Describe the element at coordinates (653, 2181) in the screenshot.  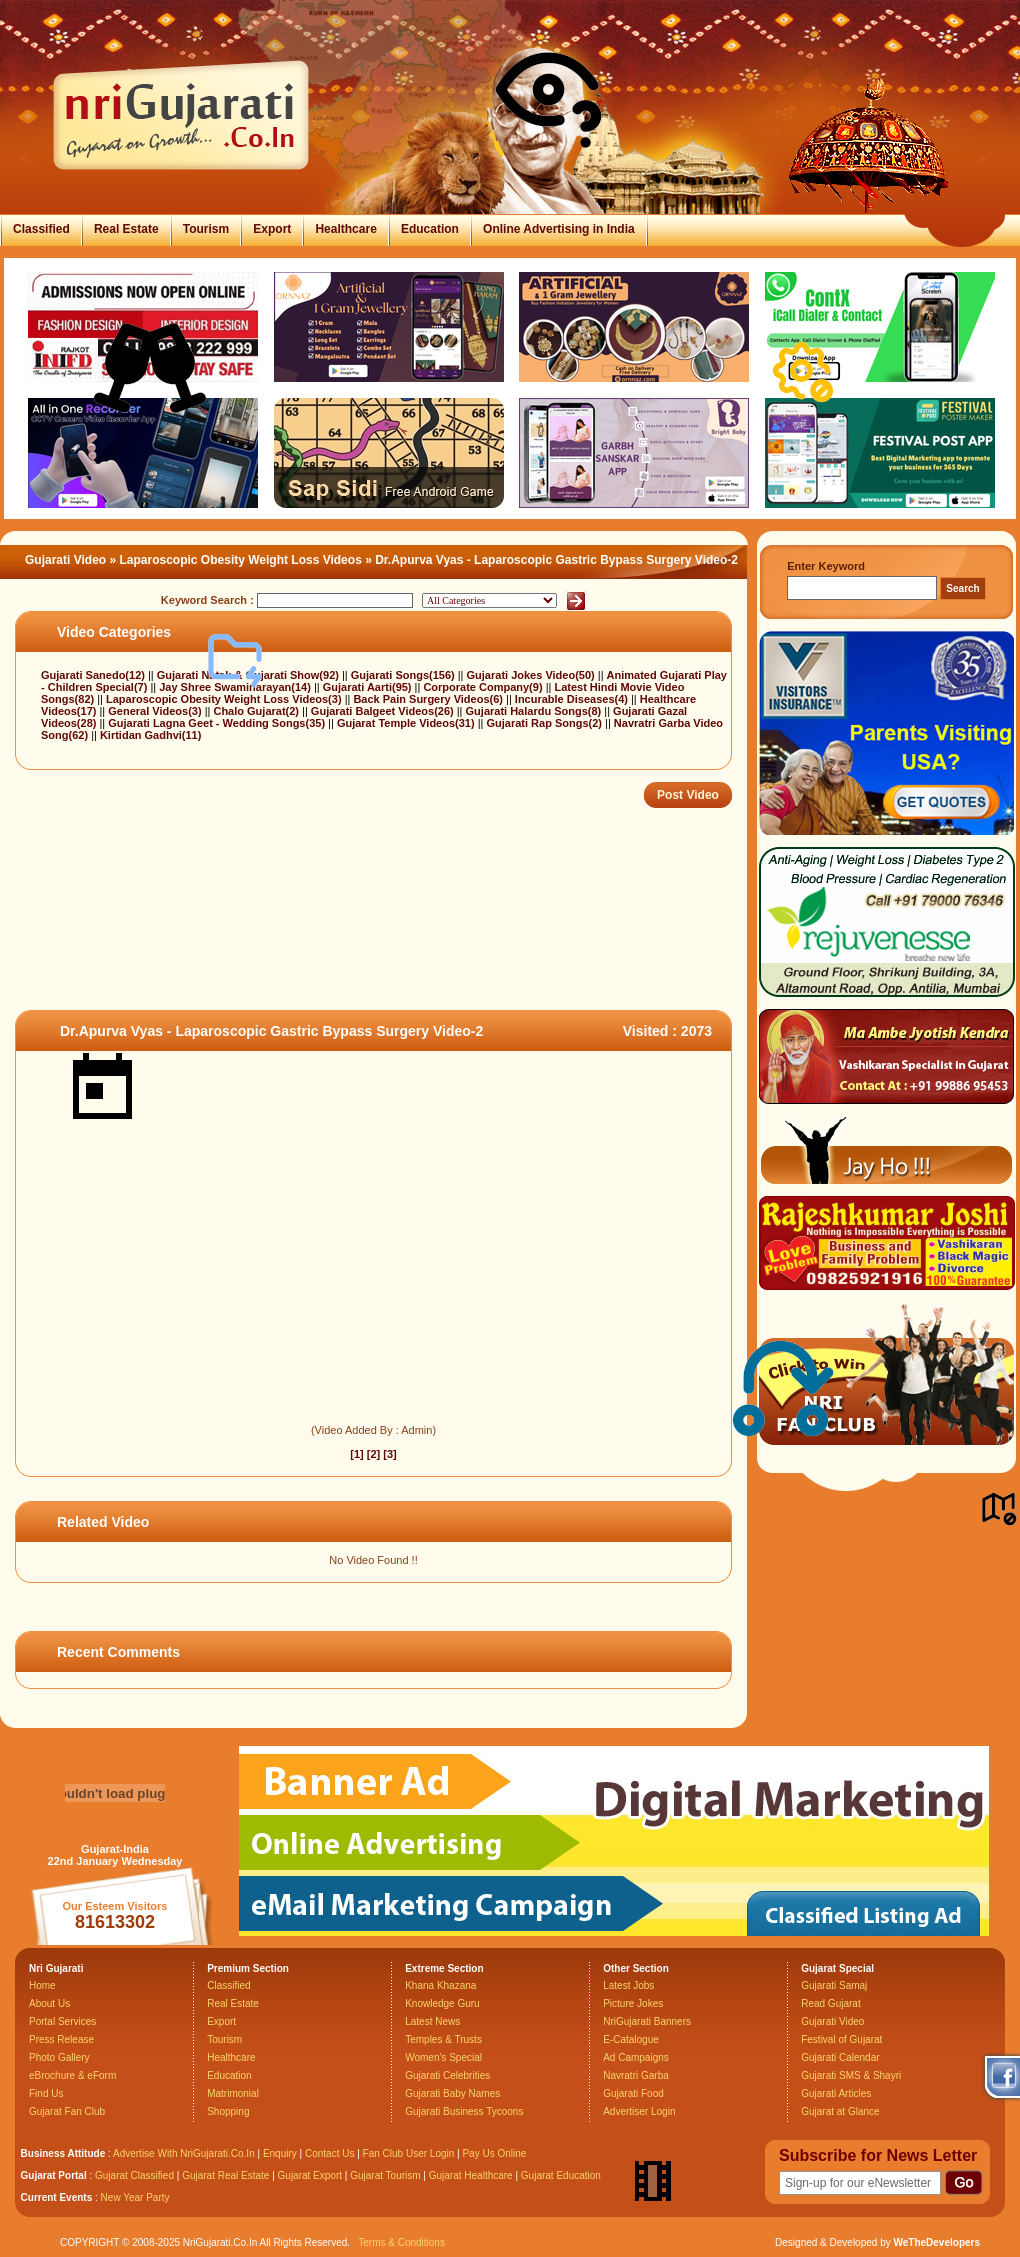
I see `access movies or video content` at that location.